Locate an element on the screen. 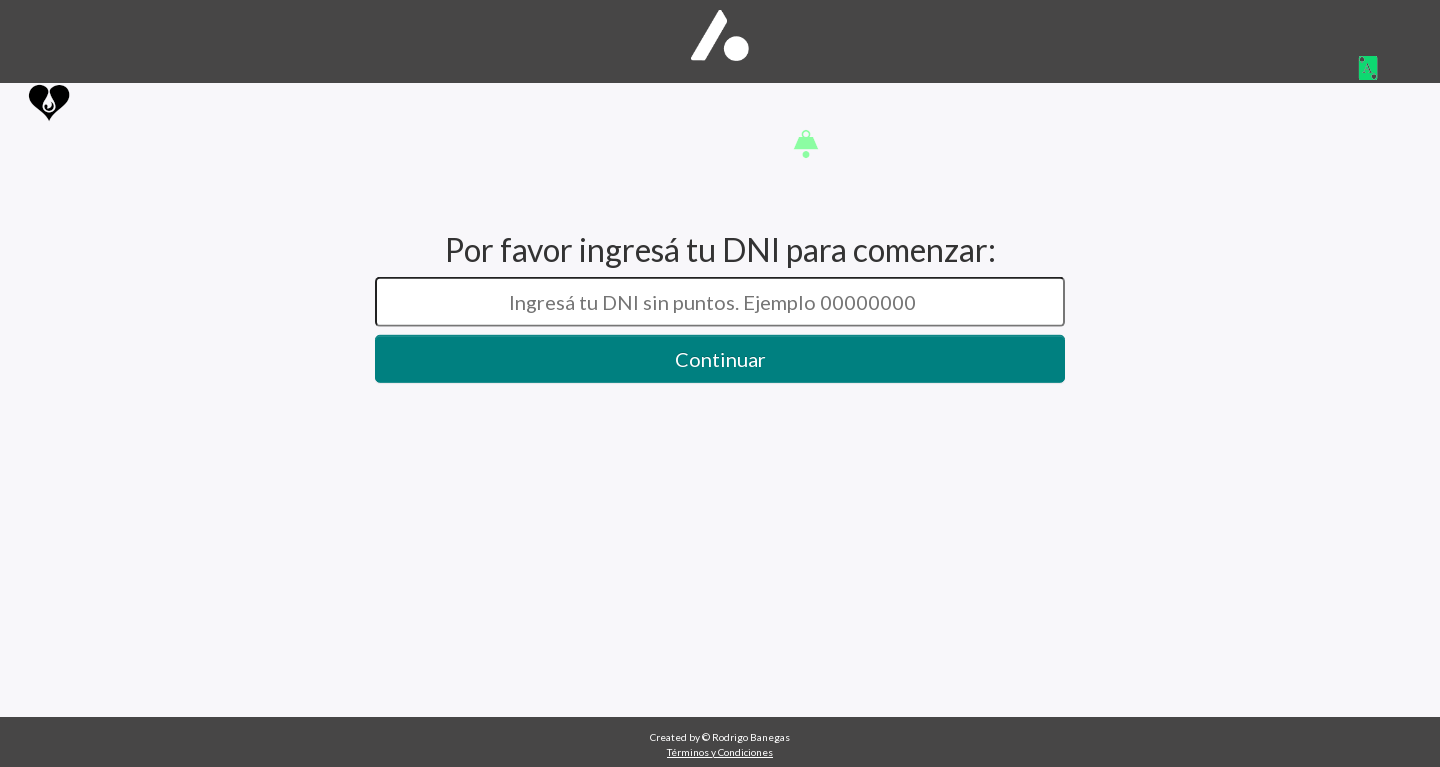 This screenshot has width=1440, height=767. indicates a crushing or weight-based attack in a game is located at coordinates (806, 144).